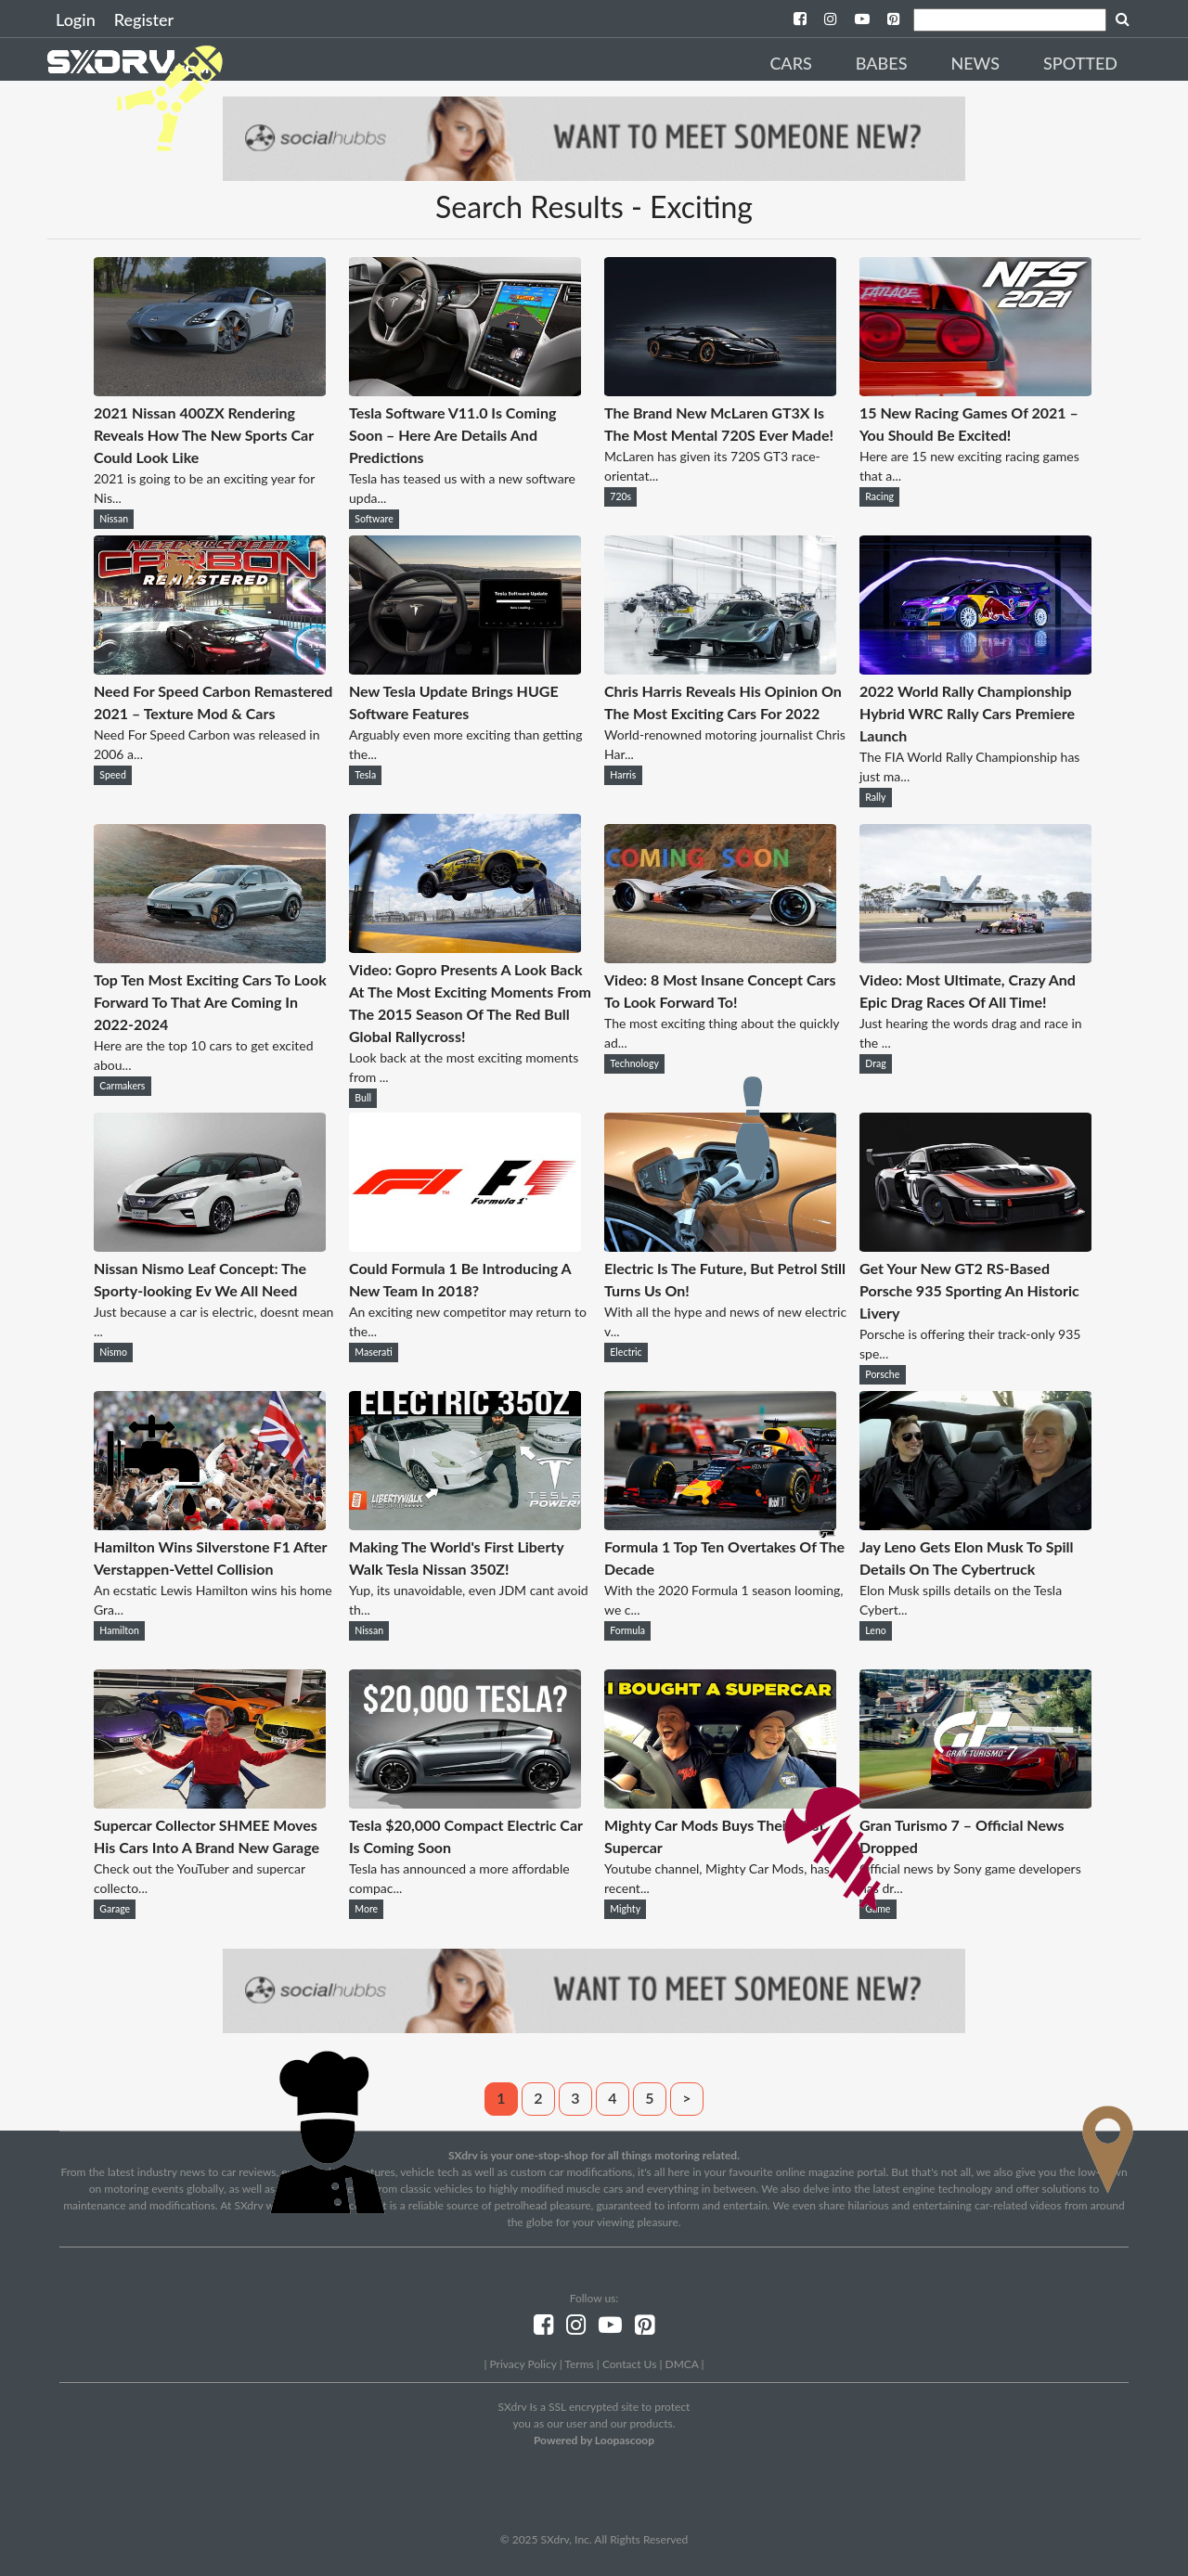 The width and height of the screenshot is (1188, 2576). I want to click on activate boost or turbo mode, so click(179, 565).